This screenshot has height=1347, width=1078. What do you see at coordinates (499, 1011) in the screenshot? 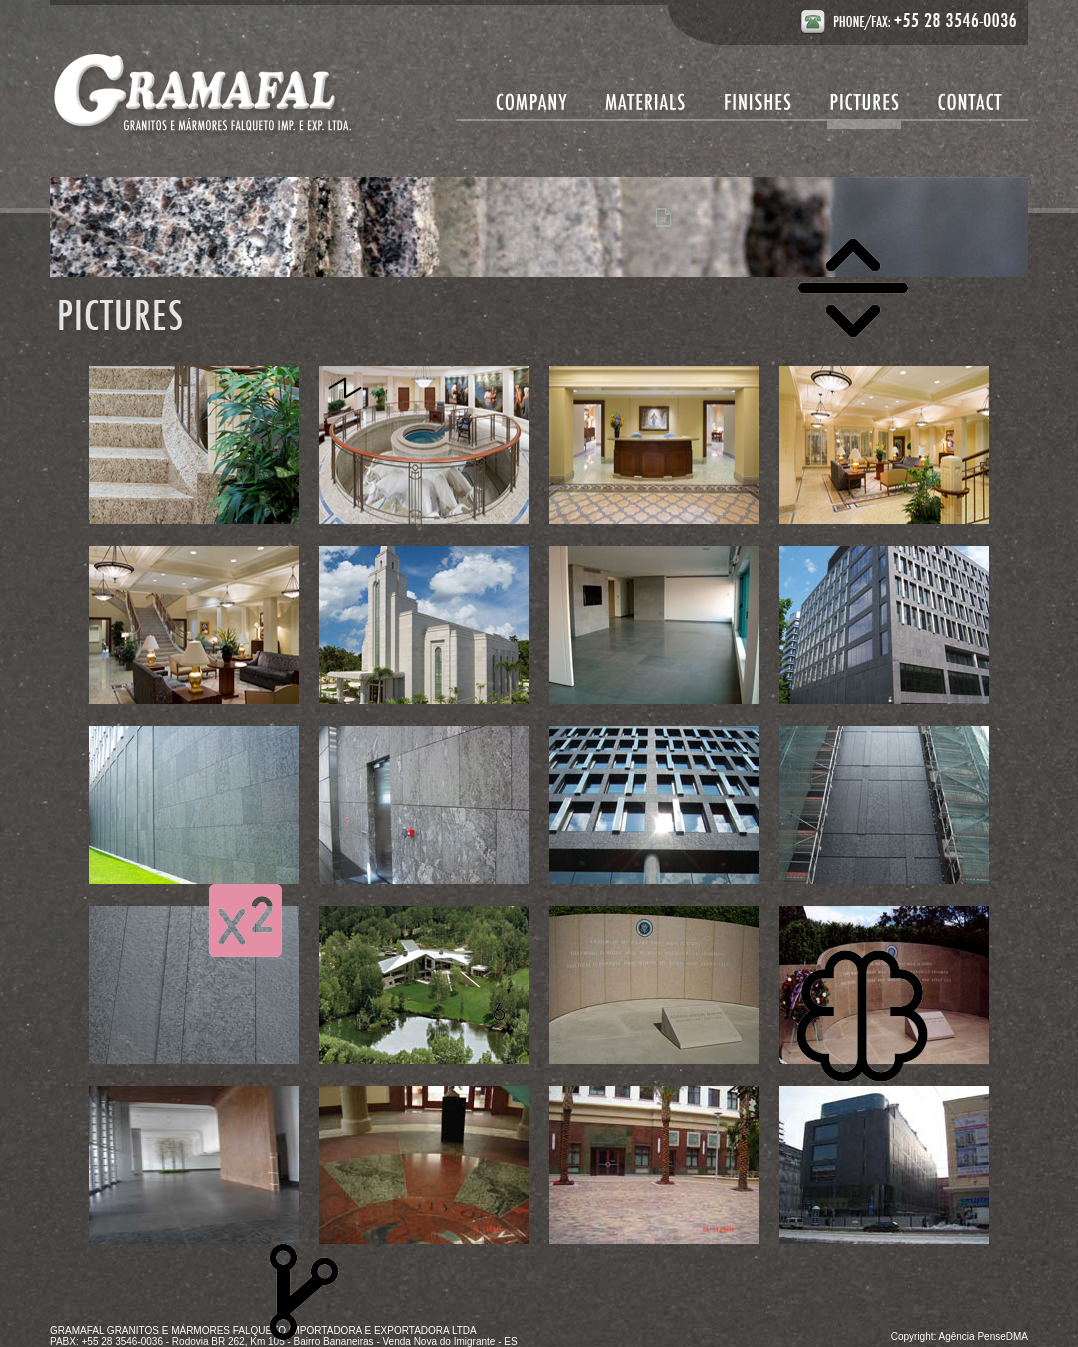
I see `indicates the number six in a list or sequence` at bounding box center [499, 1011].